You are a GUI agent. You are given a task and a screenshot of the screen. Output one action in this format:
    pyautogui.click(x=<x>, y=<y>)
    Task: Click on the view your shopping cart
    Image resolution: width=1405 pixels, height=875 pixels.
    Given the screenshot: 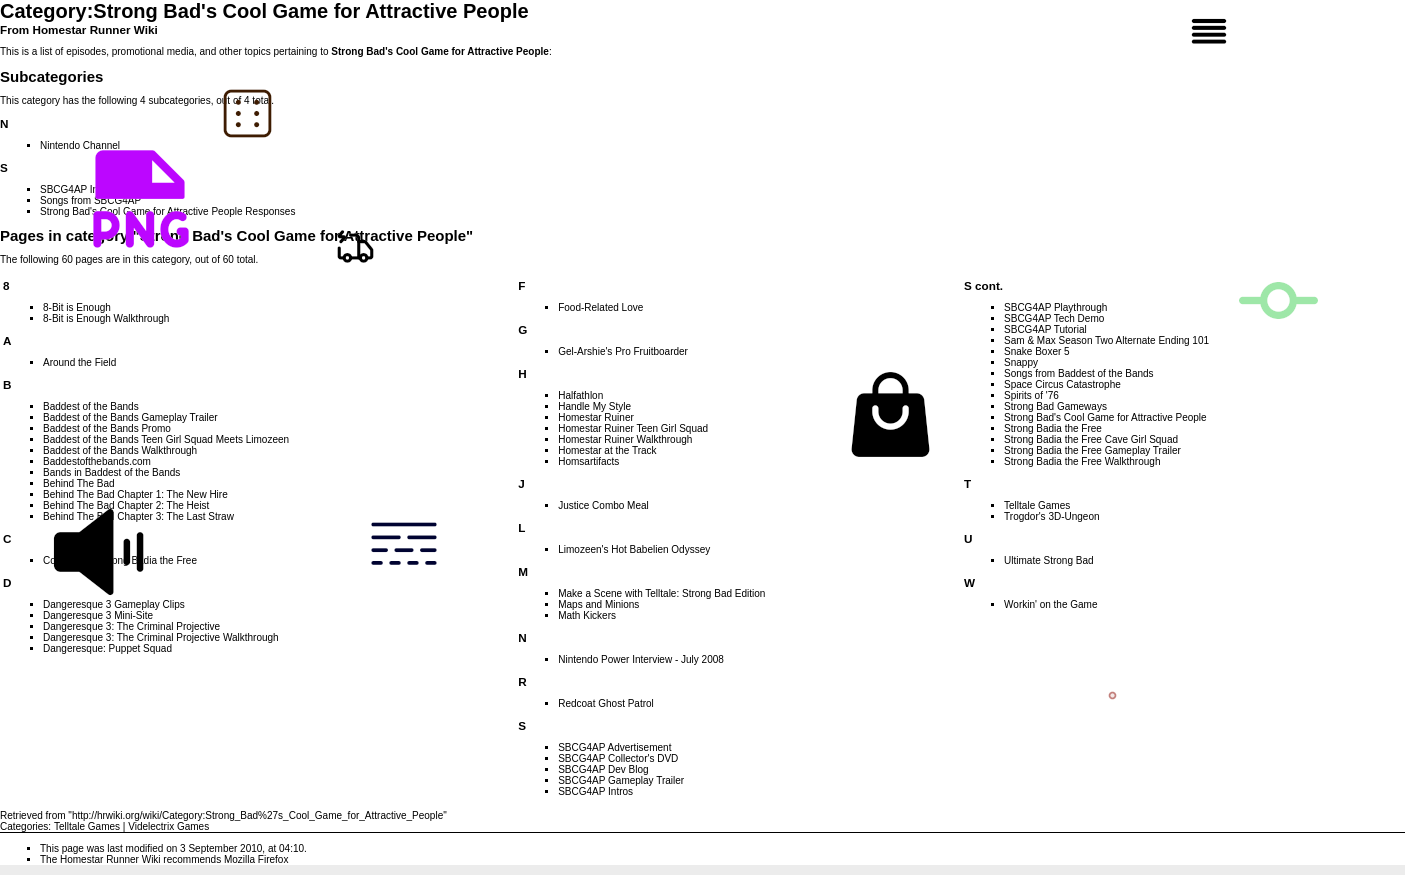 What is the action you would take?
    pyautogui.click(x=890, y=414)
    